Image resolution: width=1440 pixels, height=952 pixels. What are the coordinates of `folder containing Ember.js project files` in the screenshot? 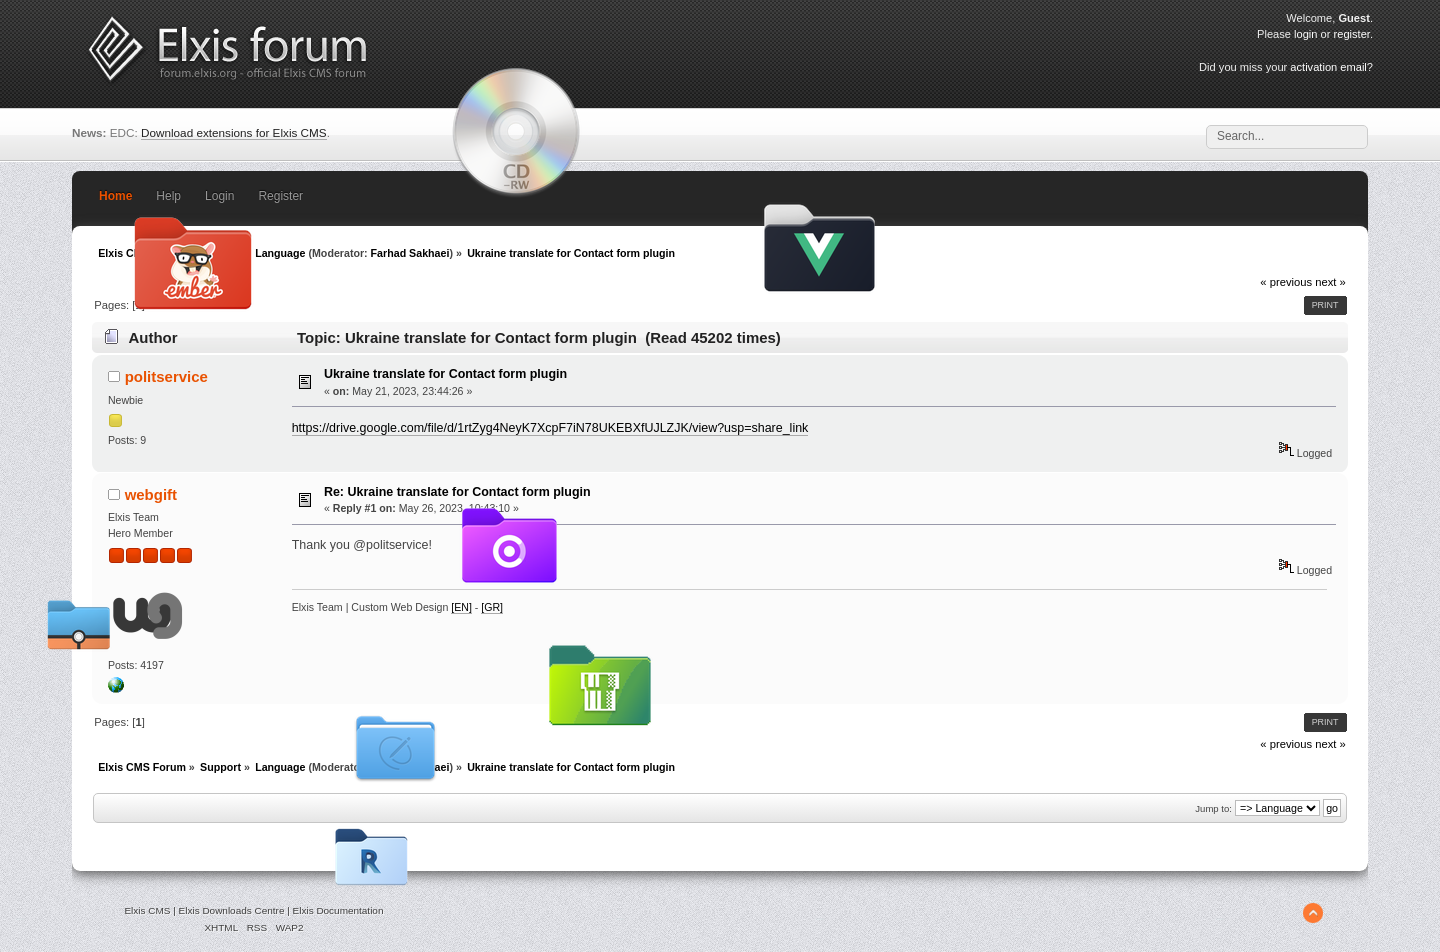 It's located at (192, 266).